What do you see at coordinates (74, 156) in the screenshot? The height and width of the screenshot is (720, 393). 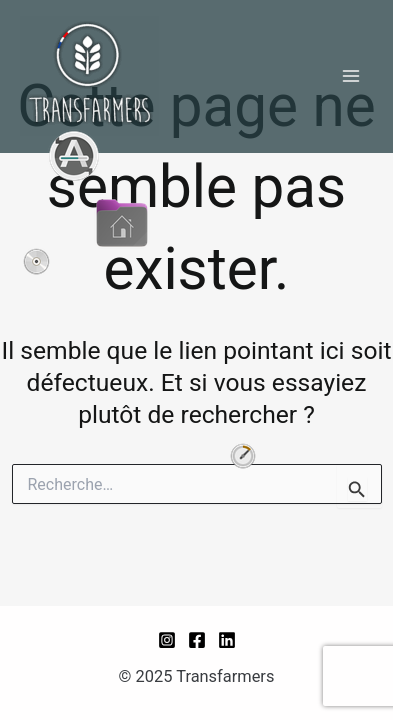 I see `open the software update manager` at bounding box center [74, 156].